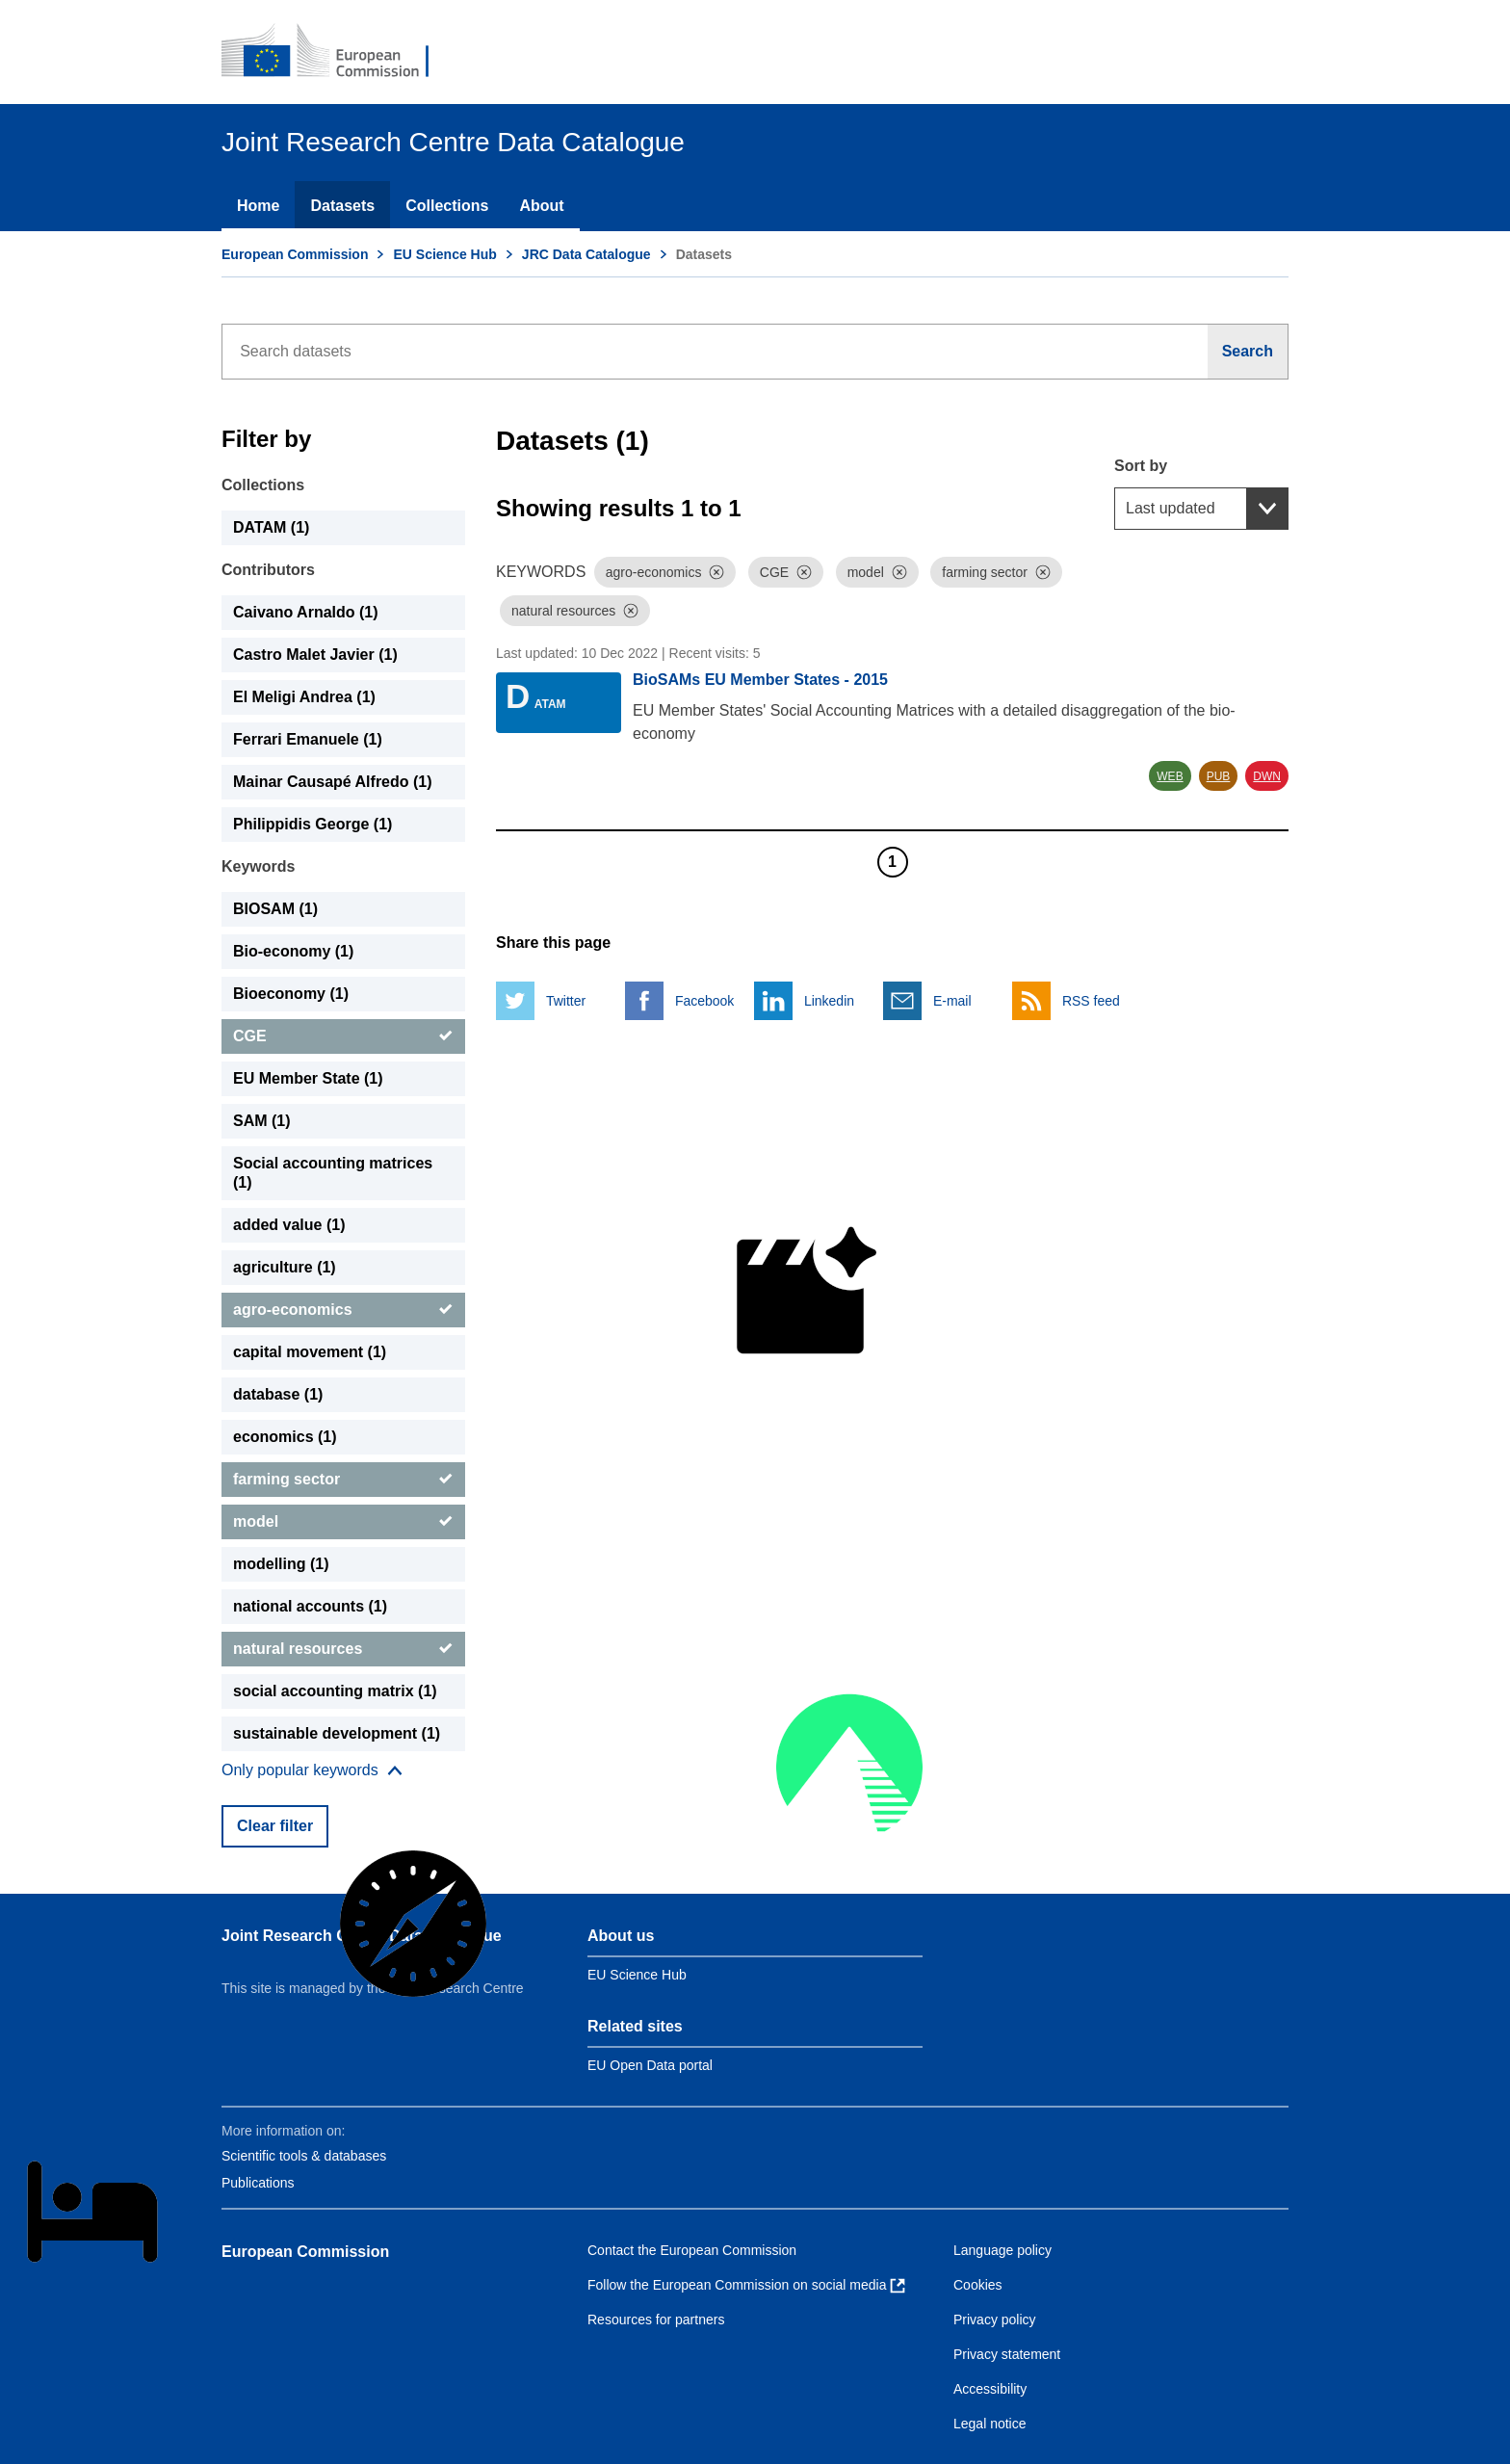  I want to click on open Safari web browser, so click(413, 1924).